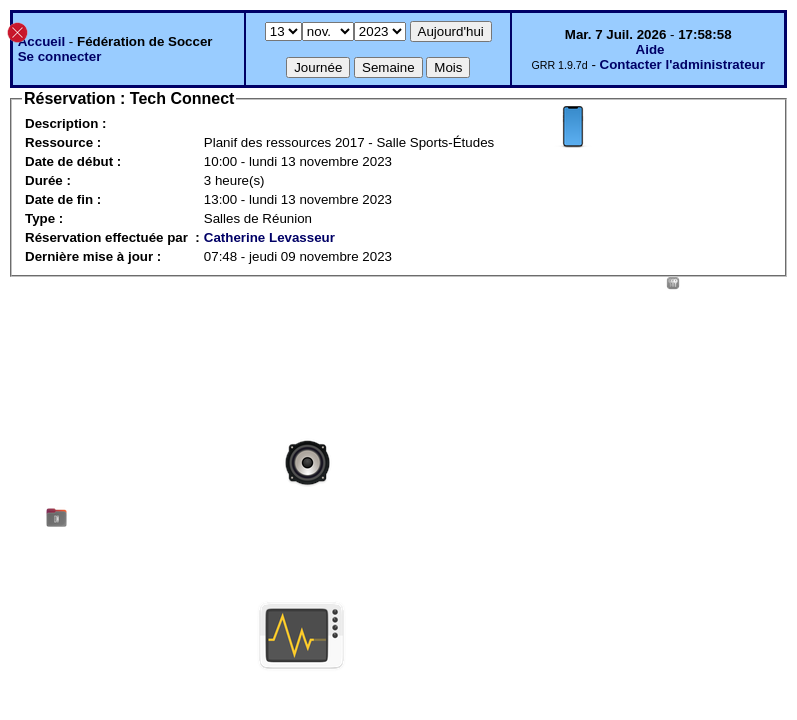 This screenshot has height=720, width=797. I want to click on access your templates folder, so click(56, 517).